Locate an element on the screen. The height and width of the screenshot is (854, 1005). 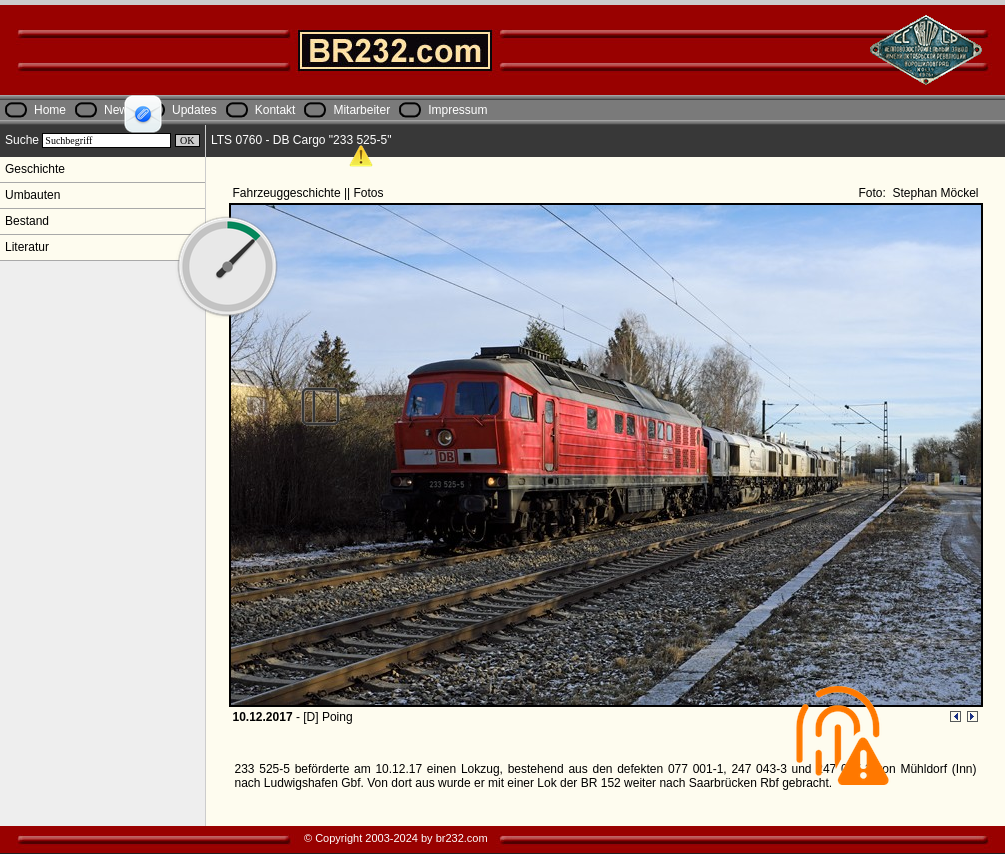
open sysprof system profiler is located at coordinates (227, 266).